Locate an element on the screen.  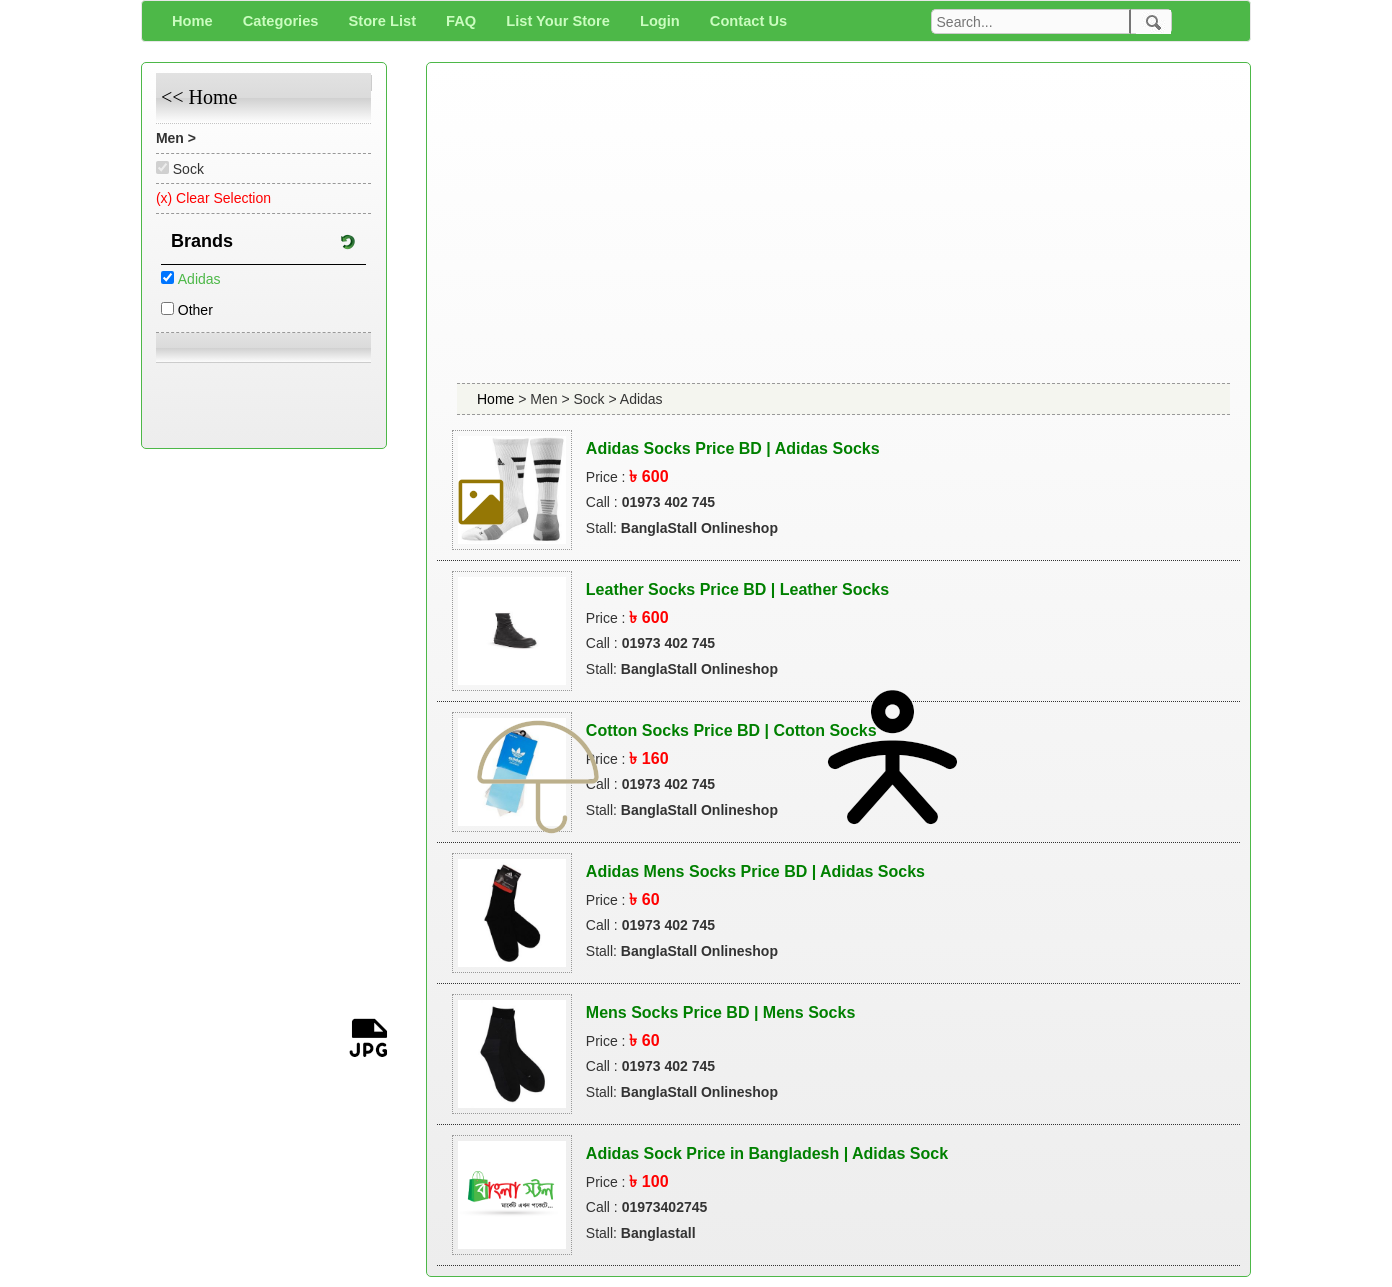
indicates weather protection or rain forecast is located at coordinates (538, 777).